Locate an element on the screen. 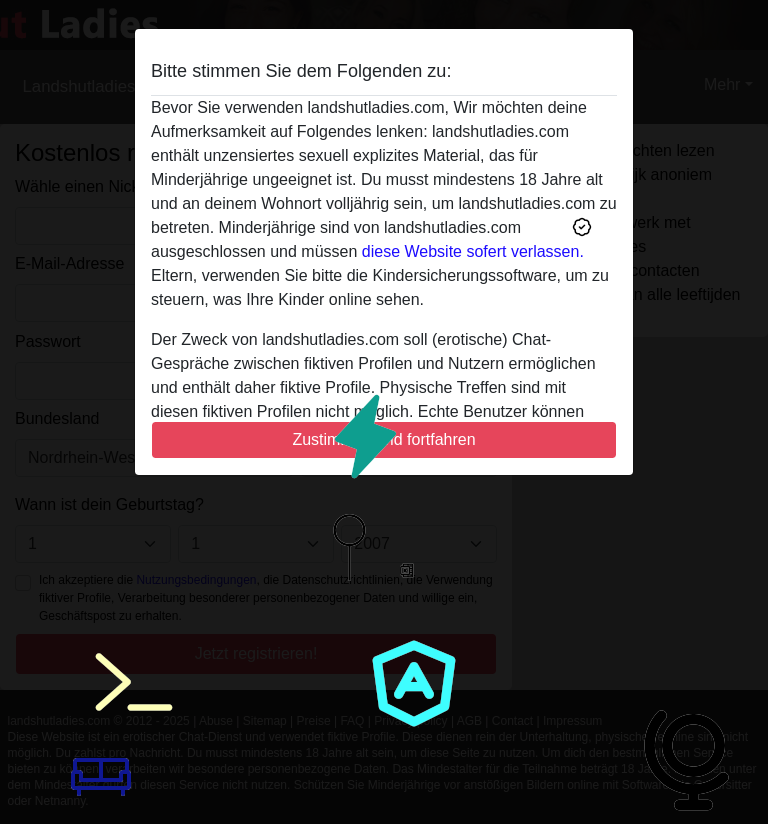 This screenshot has width=768, height=824. access global or international settings is located at coordinates (690, 756).